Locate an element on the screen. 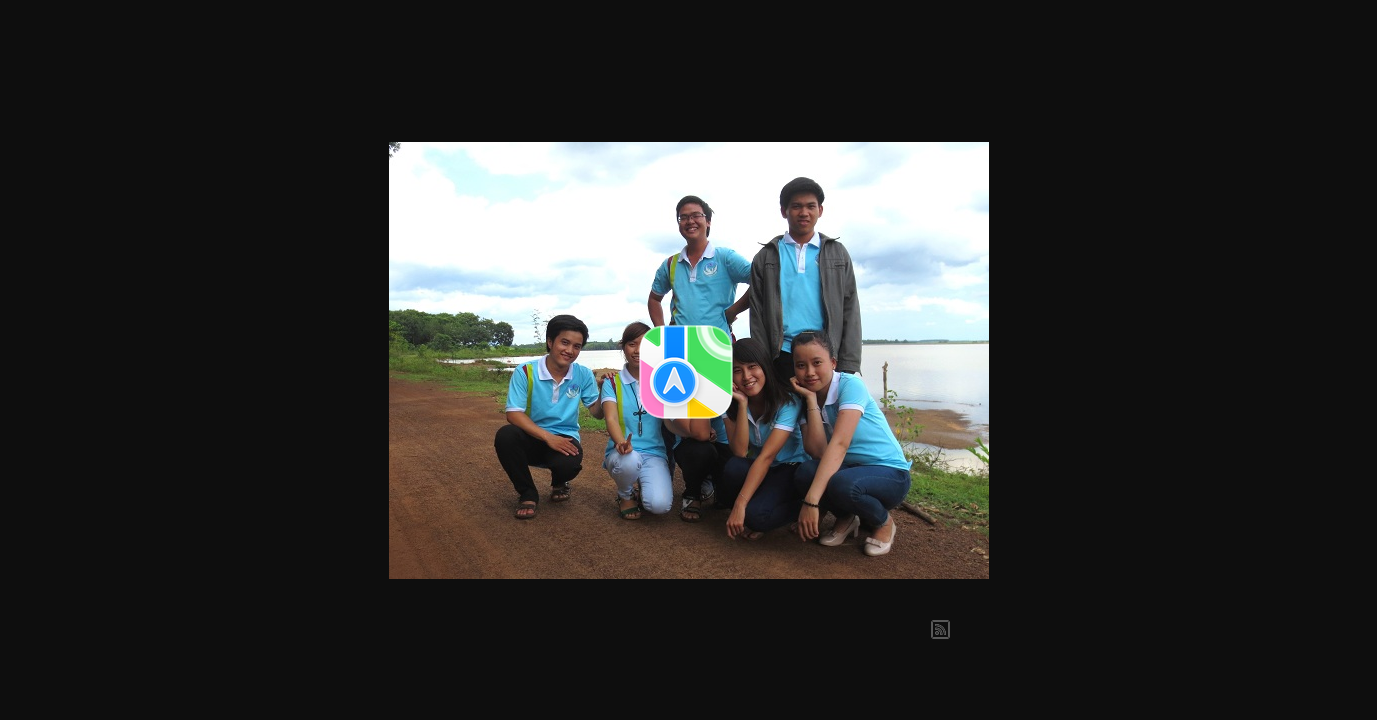 The image size is (1377, 720). open gnome maps application is located at coordinates (686, 372).